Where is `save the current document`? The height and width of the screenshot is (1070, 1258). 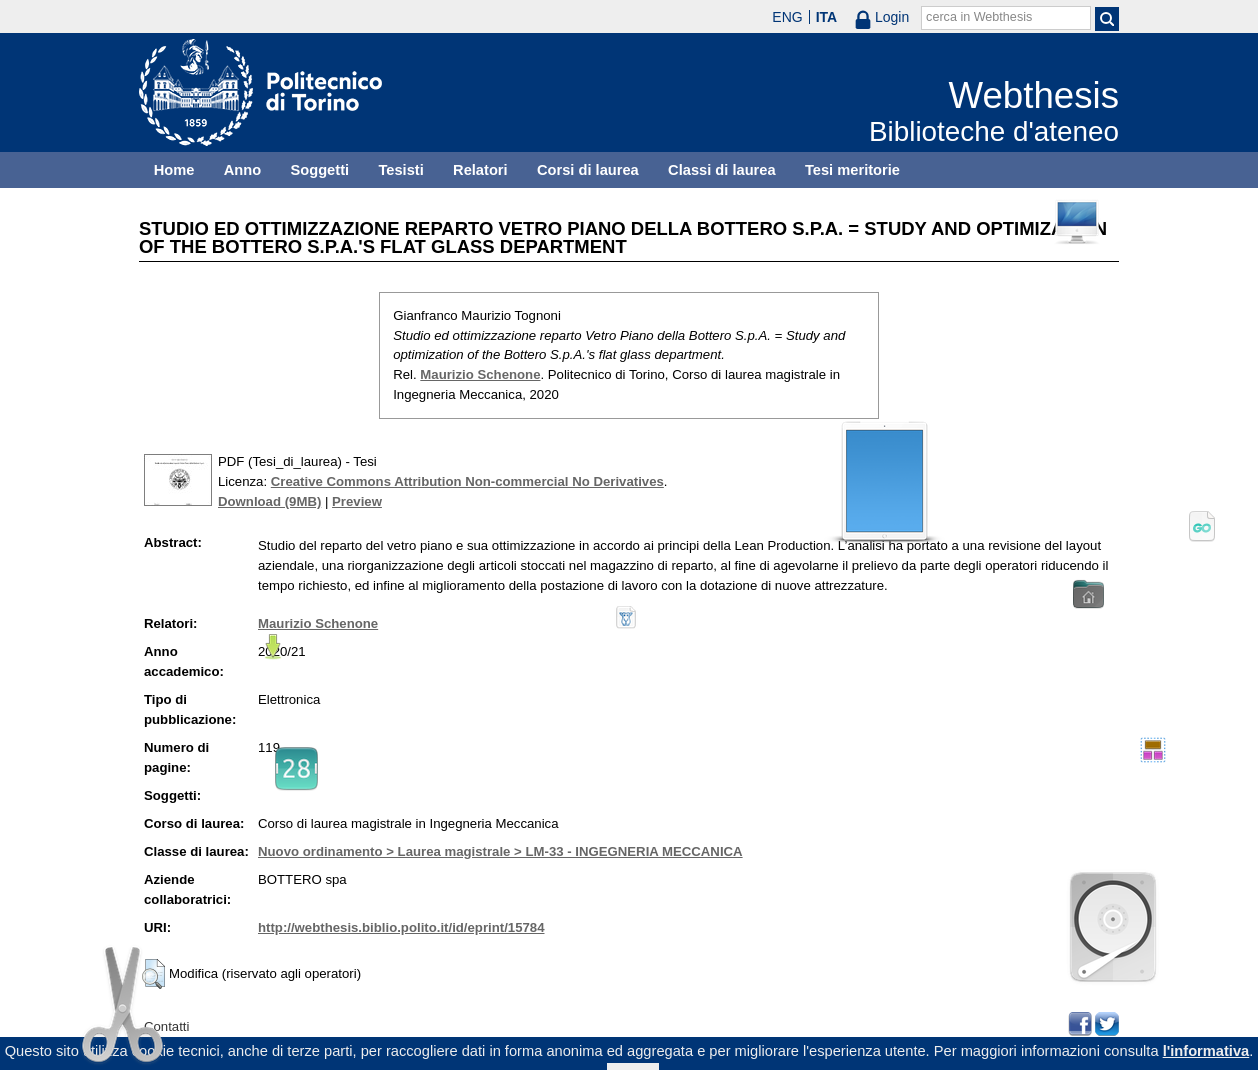
save the current document is located at coordinates (273, 647).